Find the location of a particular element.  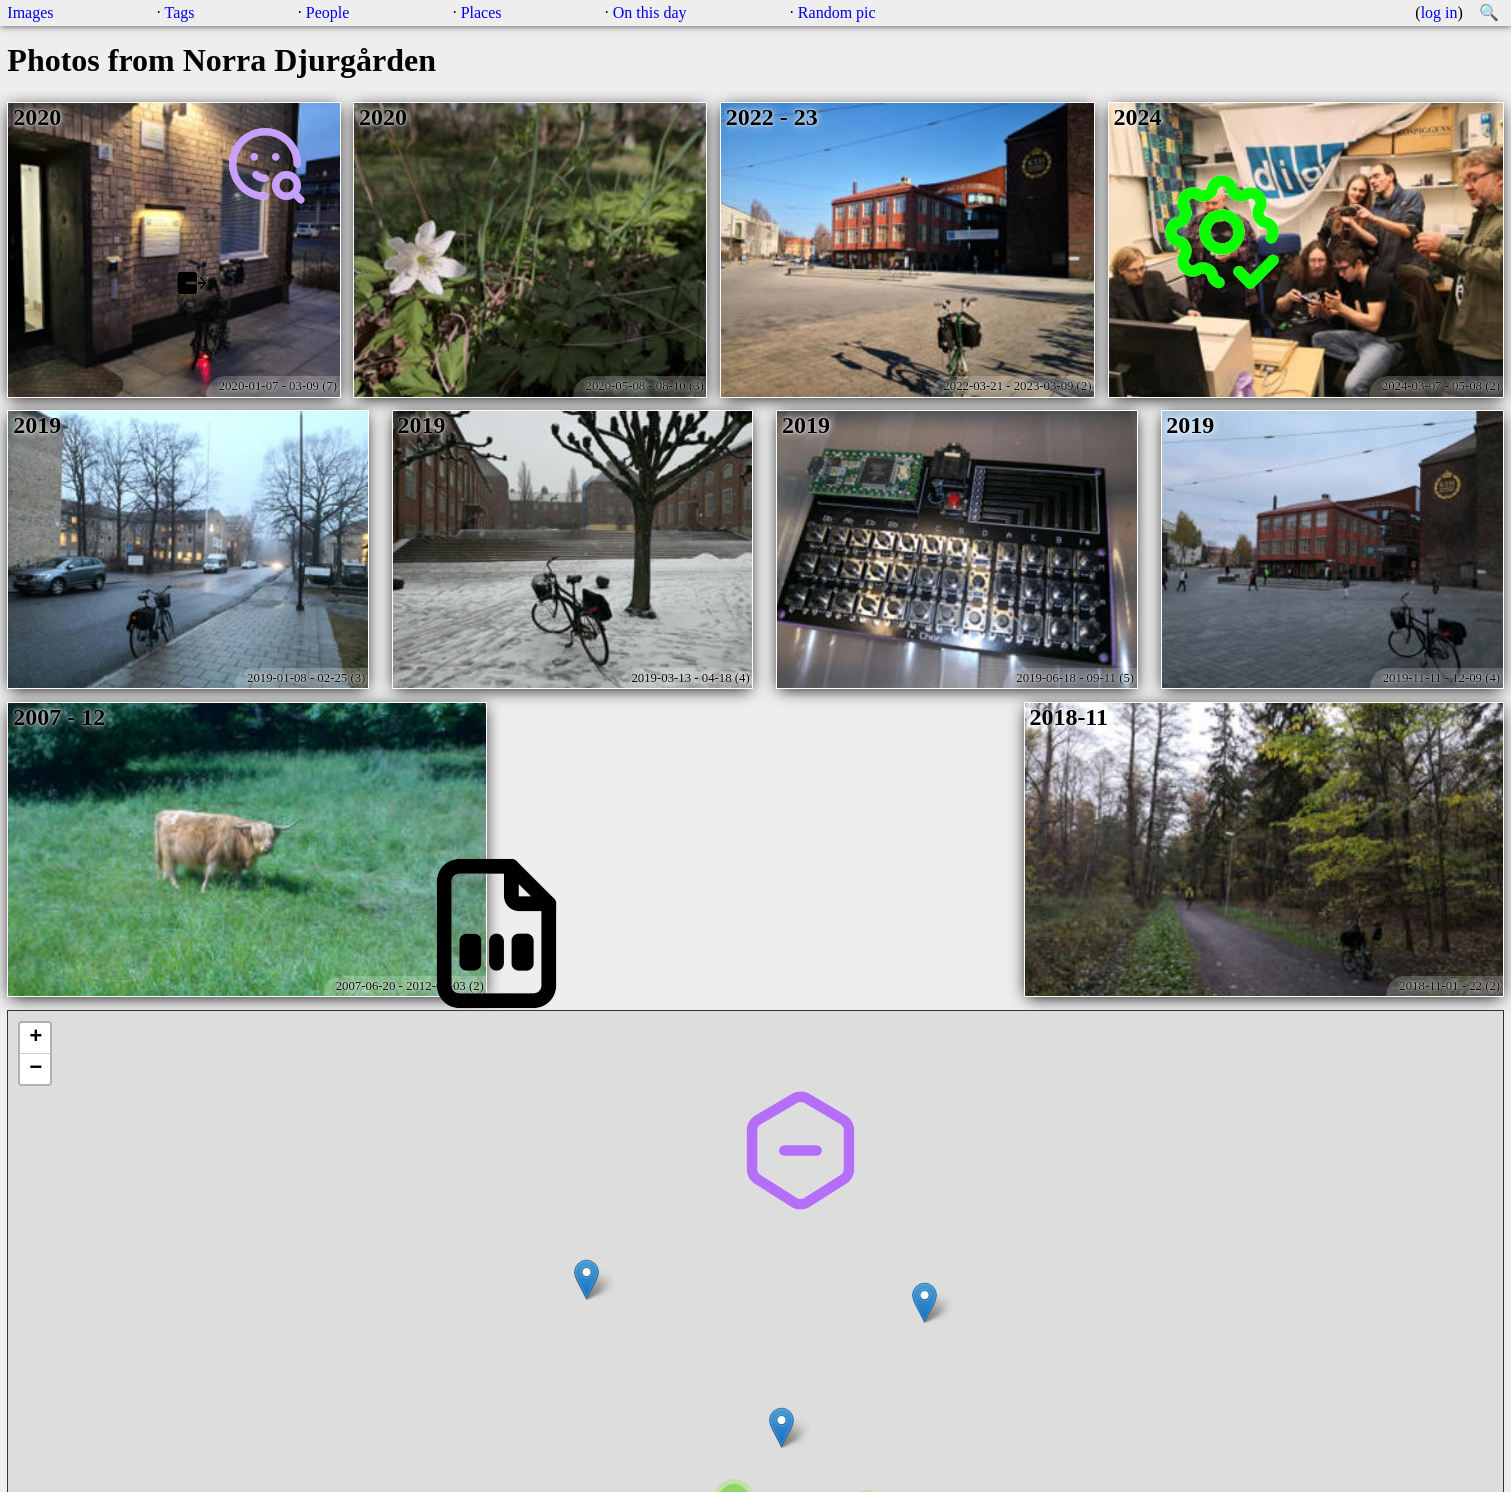

search for emotions or mood filters is located at coordinates (265, 164).